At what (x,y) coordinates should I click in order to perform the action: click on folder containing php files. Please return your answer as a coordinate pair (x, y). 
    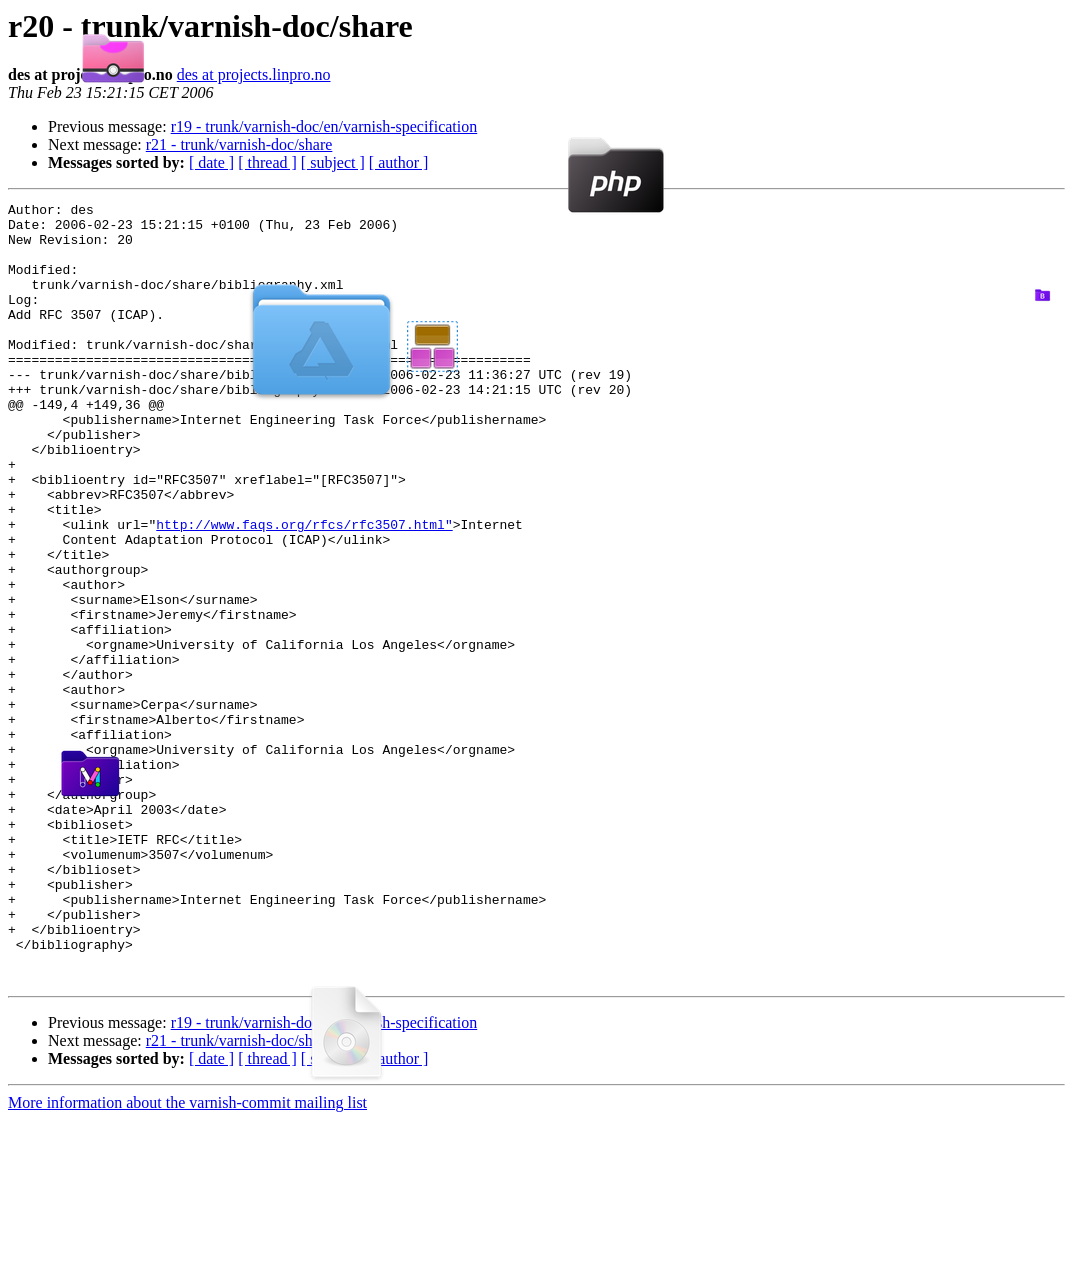
    Looking at the image, I should click on (615, 177).